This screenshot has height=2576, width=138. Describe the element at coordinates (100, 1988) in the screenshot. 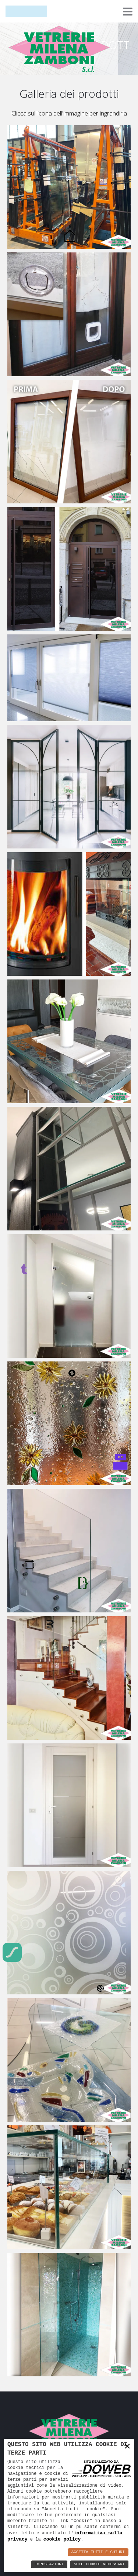

I see `visit opencritic website for game reviews` at that location.